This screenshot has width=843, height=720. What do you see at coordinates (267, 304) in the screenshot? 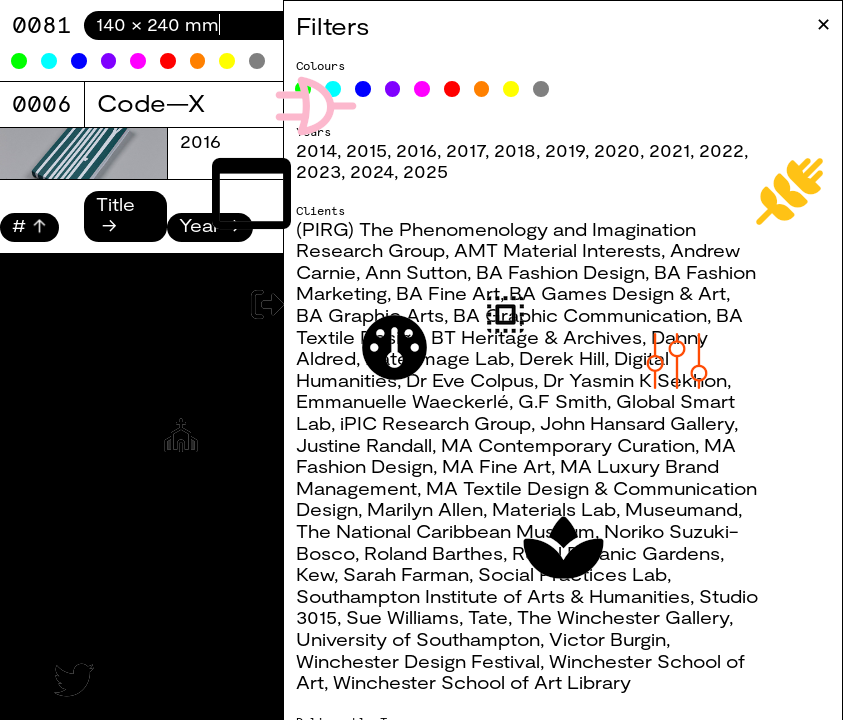
I see `log out of your account` at bounding box center [267, 304].